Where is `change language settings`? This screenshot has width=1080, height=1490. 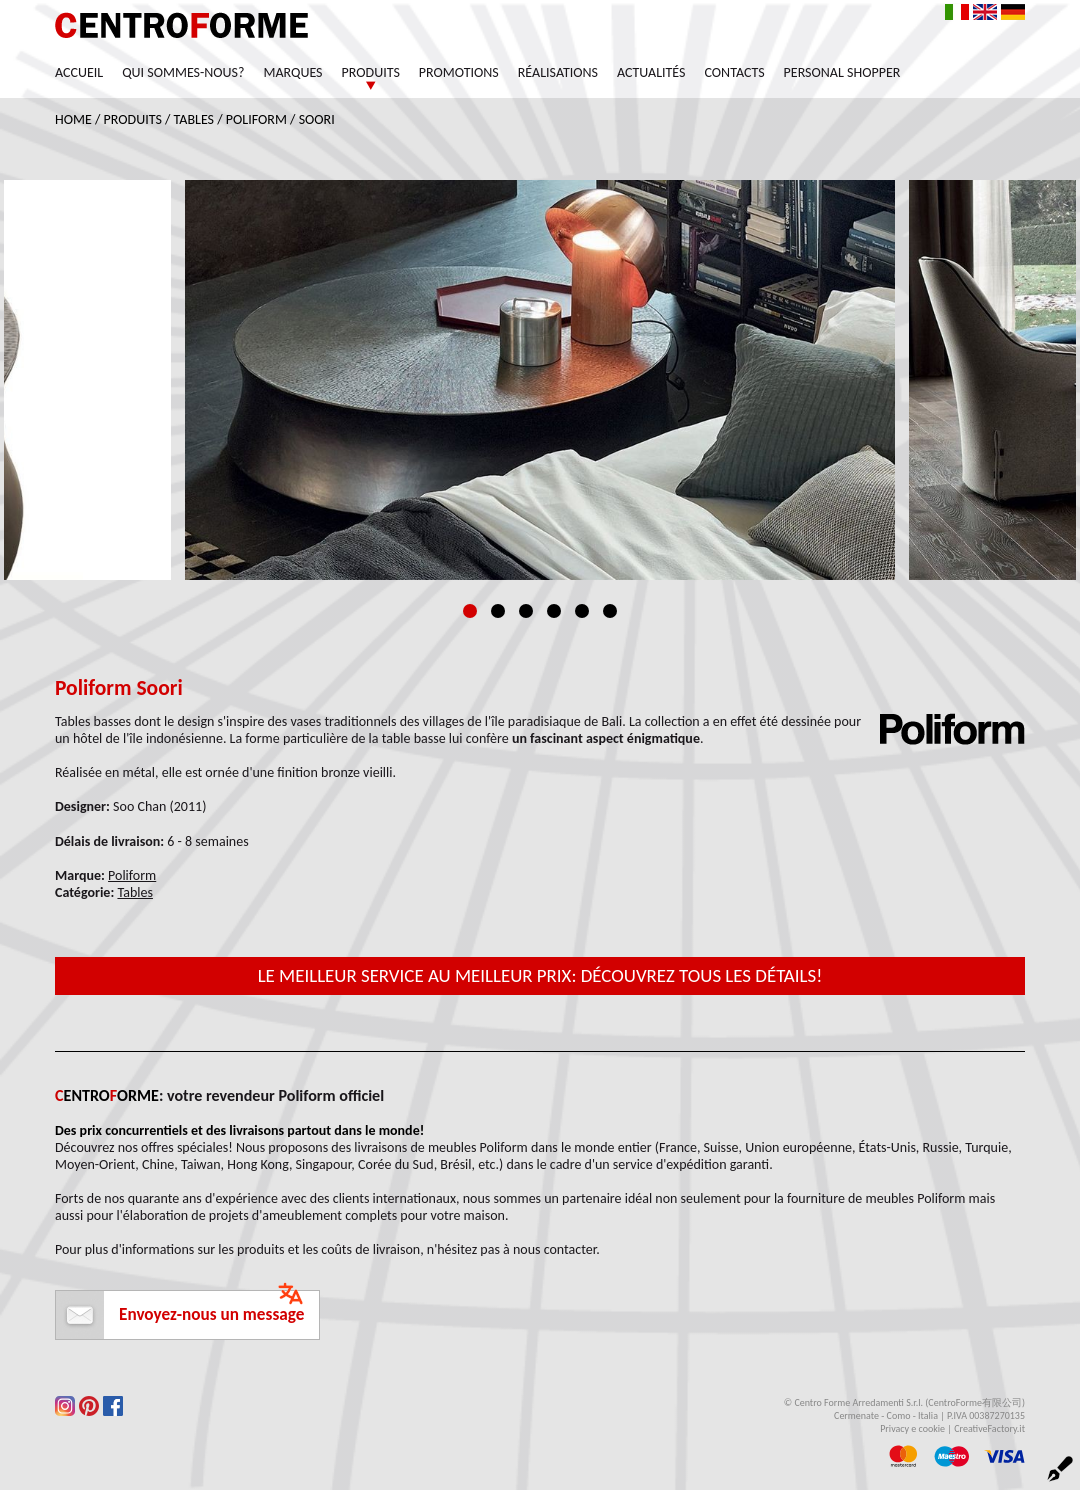
change language settings is located at coordinates (290, 1293).